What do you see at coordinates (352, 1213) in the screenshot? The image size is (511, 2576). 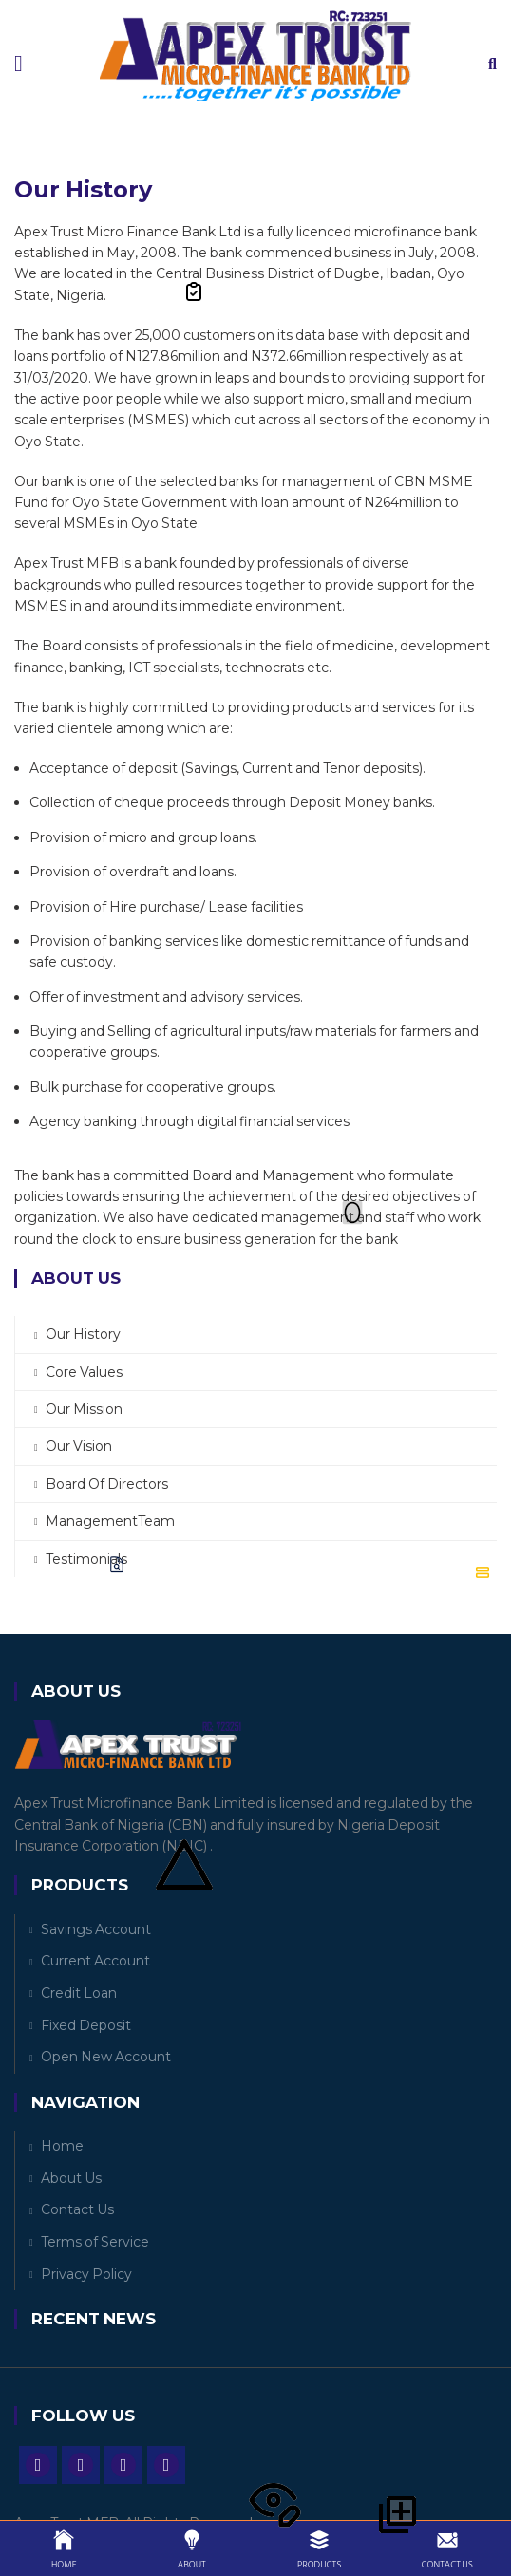 I see `represents the number zero in a numeric input or display` at bounding box center [352, 1213].